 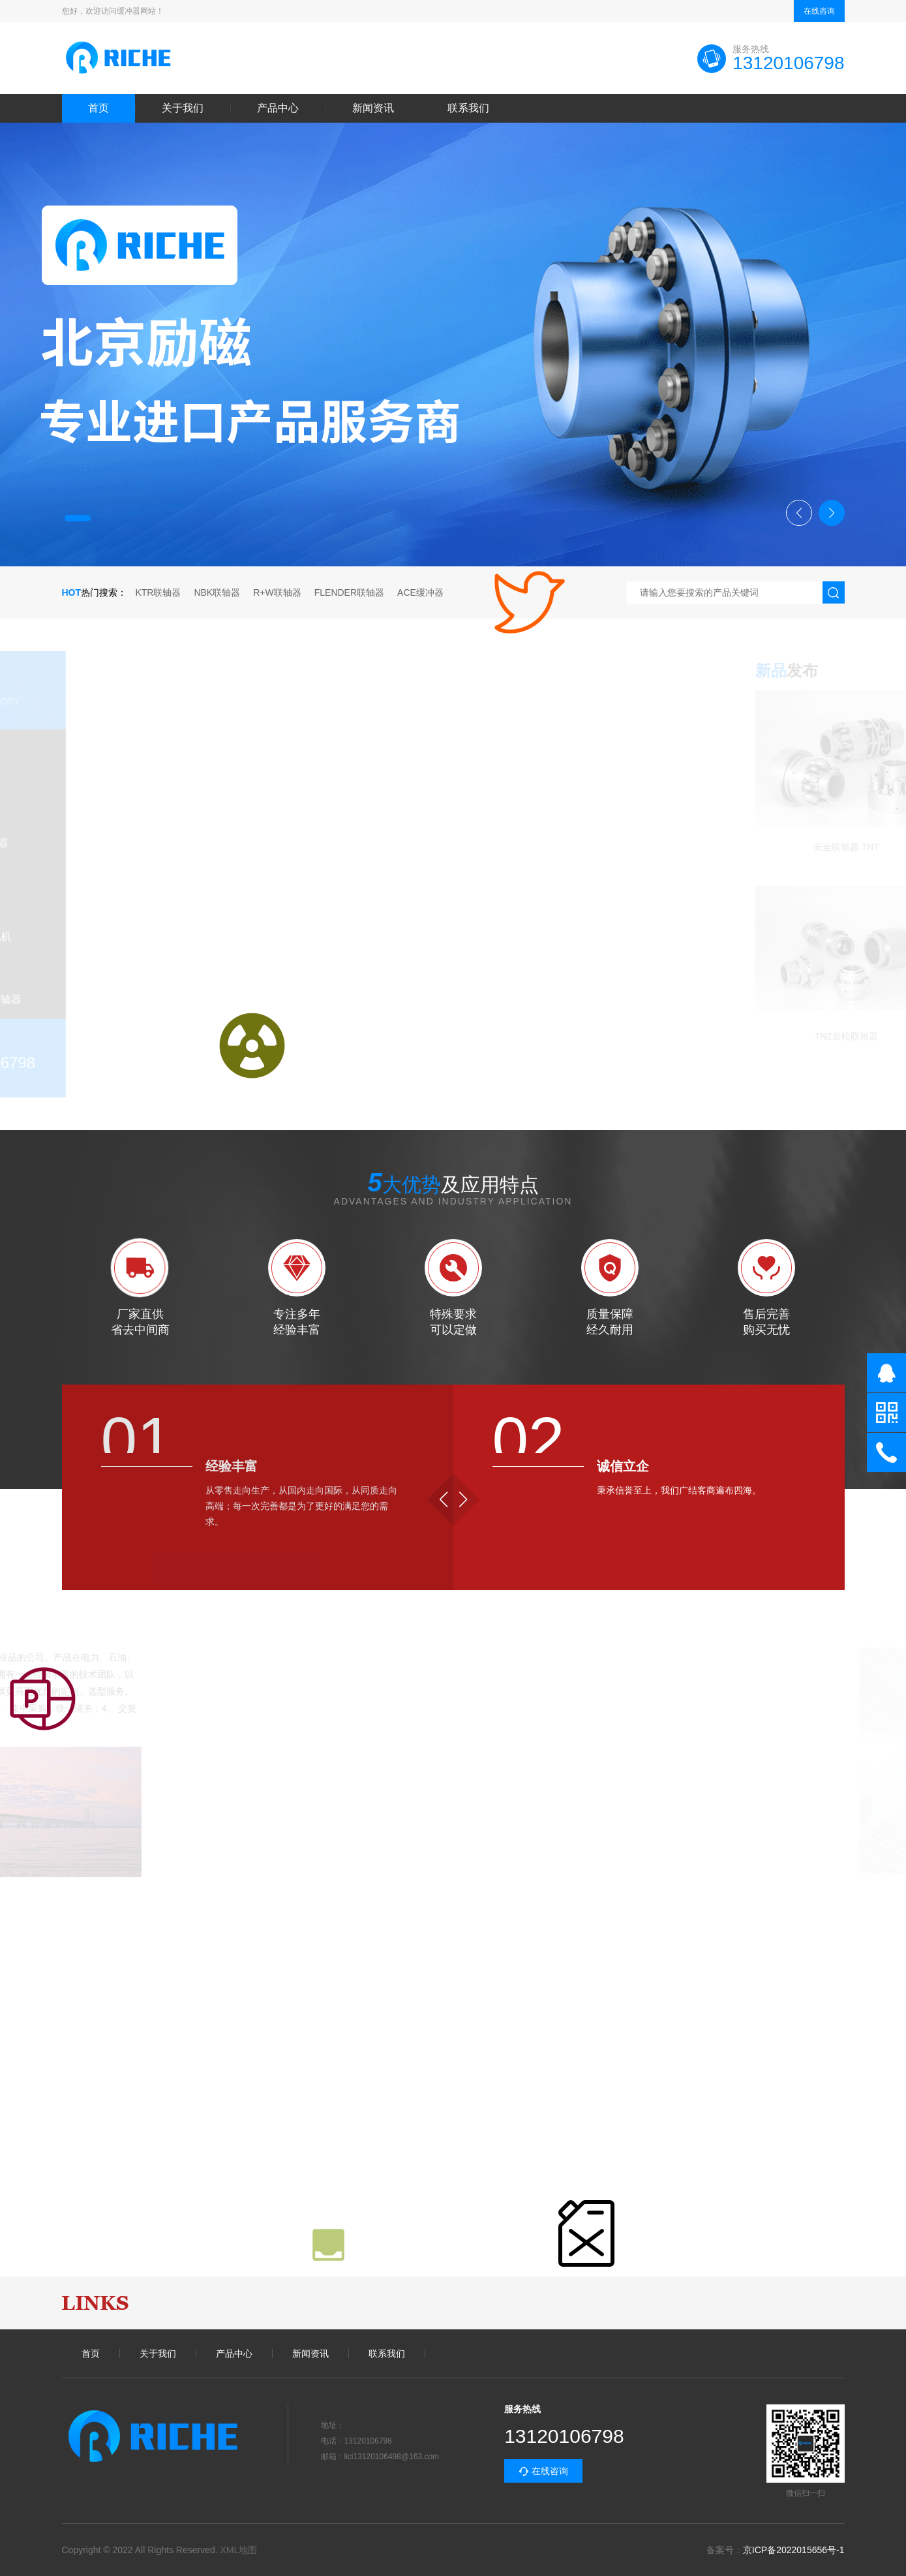 What do you see at coordinates (328, 2245) in the screenshot?
I see `access your inbox or messages` at bounding box center [328, 2245].